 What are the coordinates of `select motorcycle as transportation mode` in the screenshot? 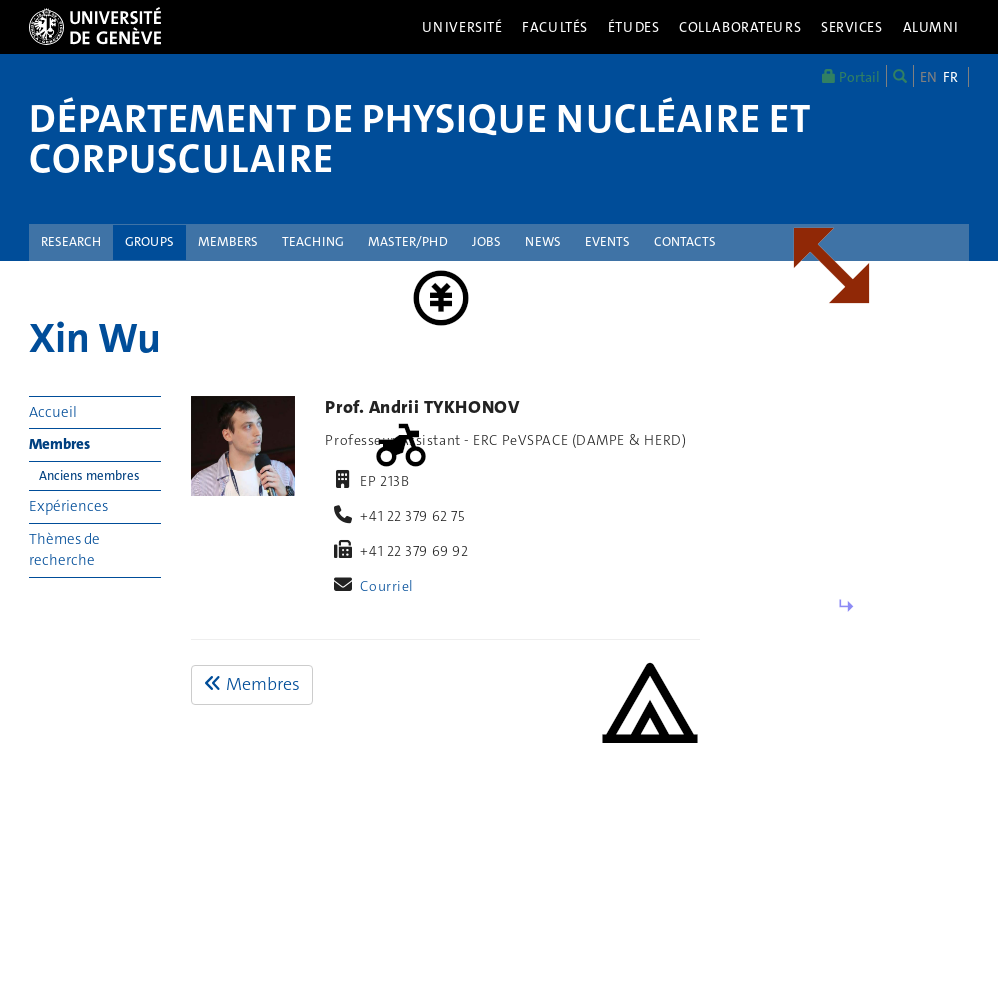 It's located at (401, 444).